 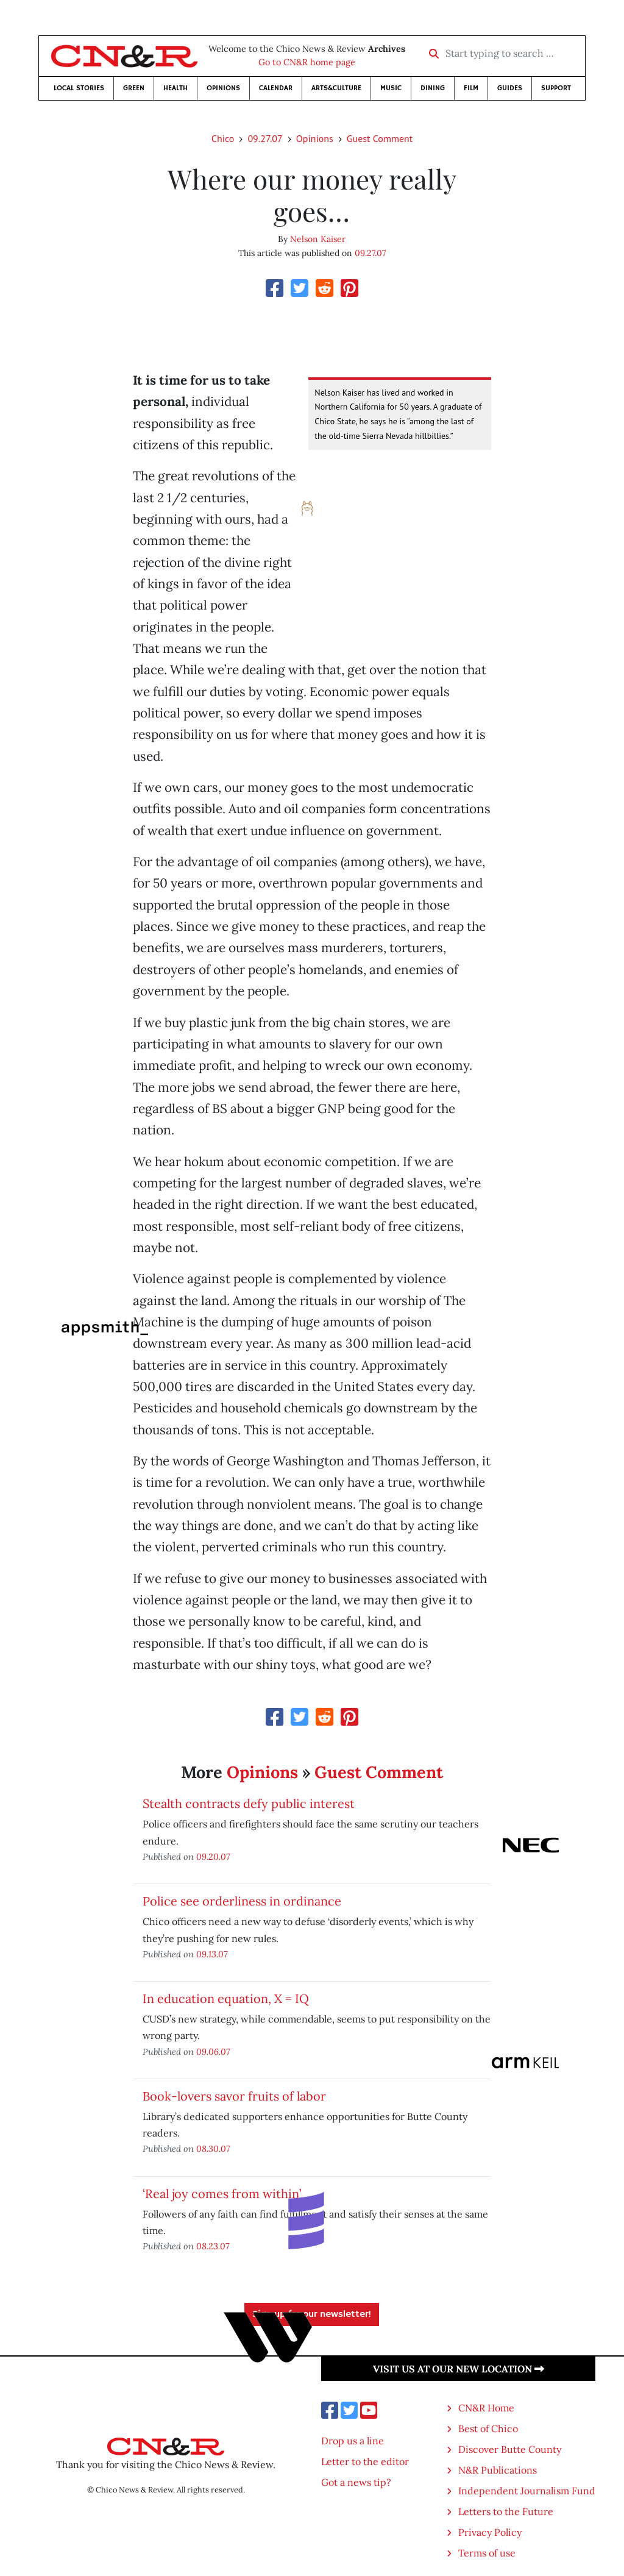 I want to click on arm keil brand logo, so click(x=525, y=2063).